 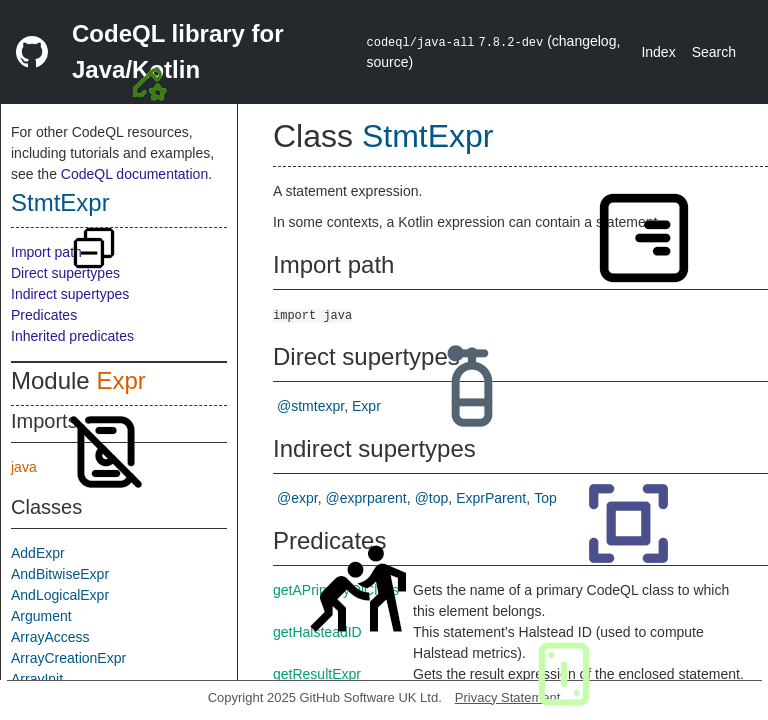 What do you see at coordinates (148, 82) in the screenshot?
I see `rate or review your edits` at bounding box center [148, 82].